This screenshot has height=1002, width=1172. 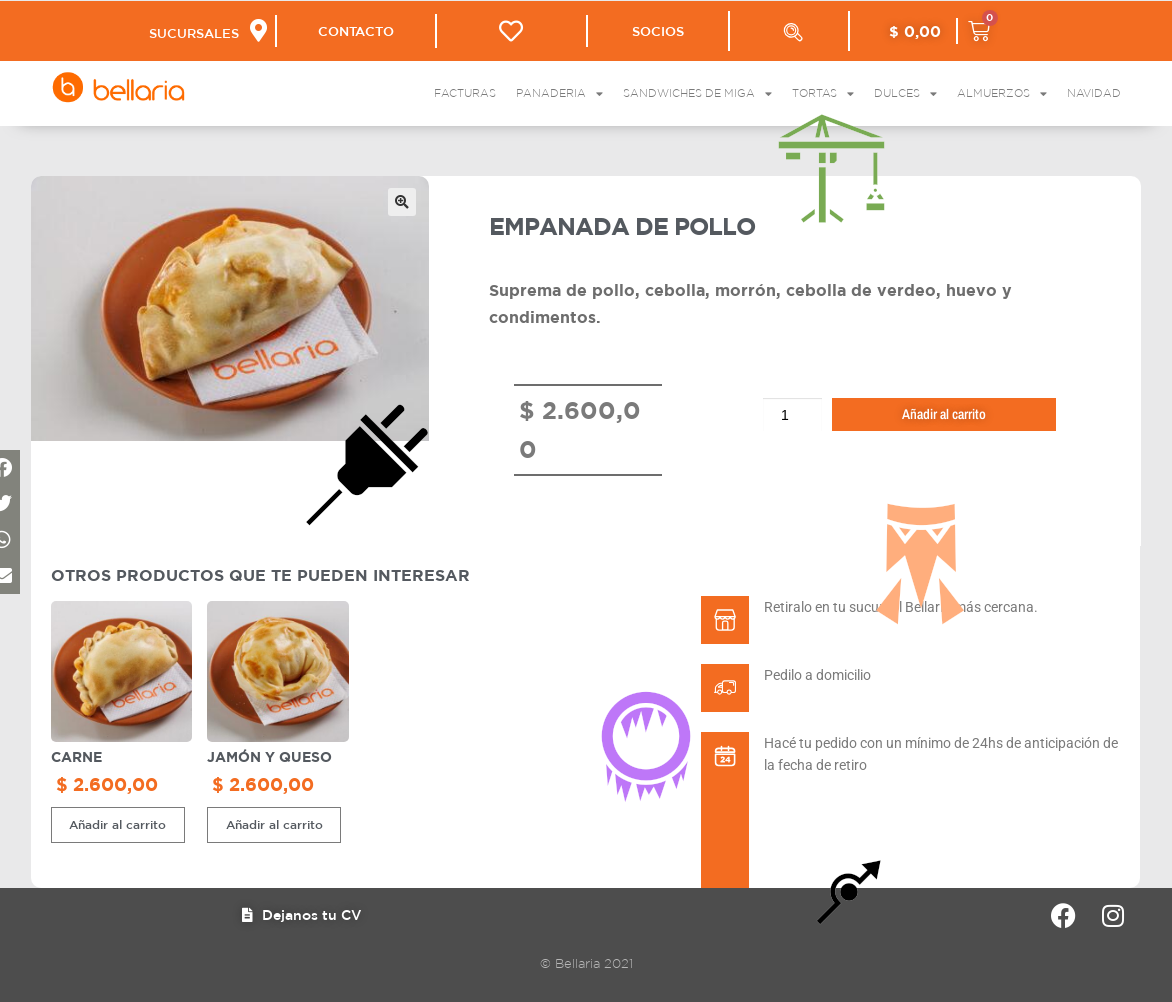 What do you see at coordinates (920, 563) in the screenshot?
I see `indicates a revoked or lost achievement` at bounding box center [920, 563].